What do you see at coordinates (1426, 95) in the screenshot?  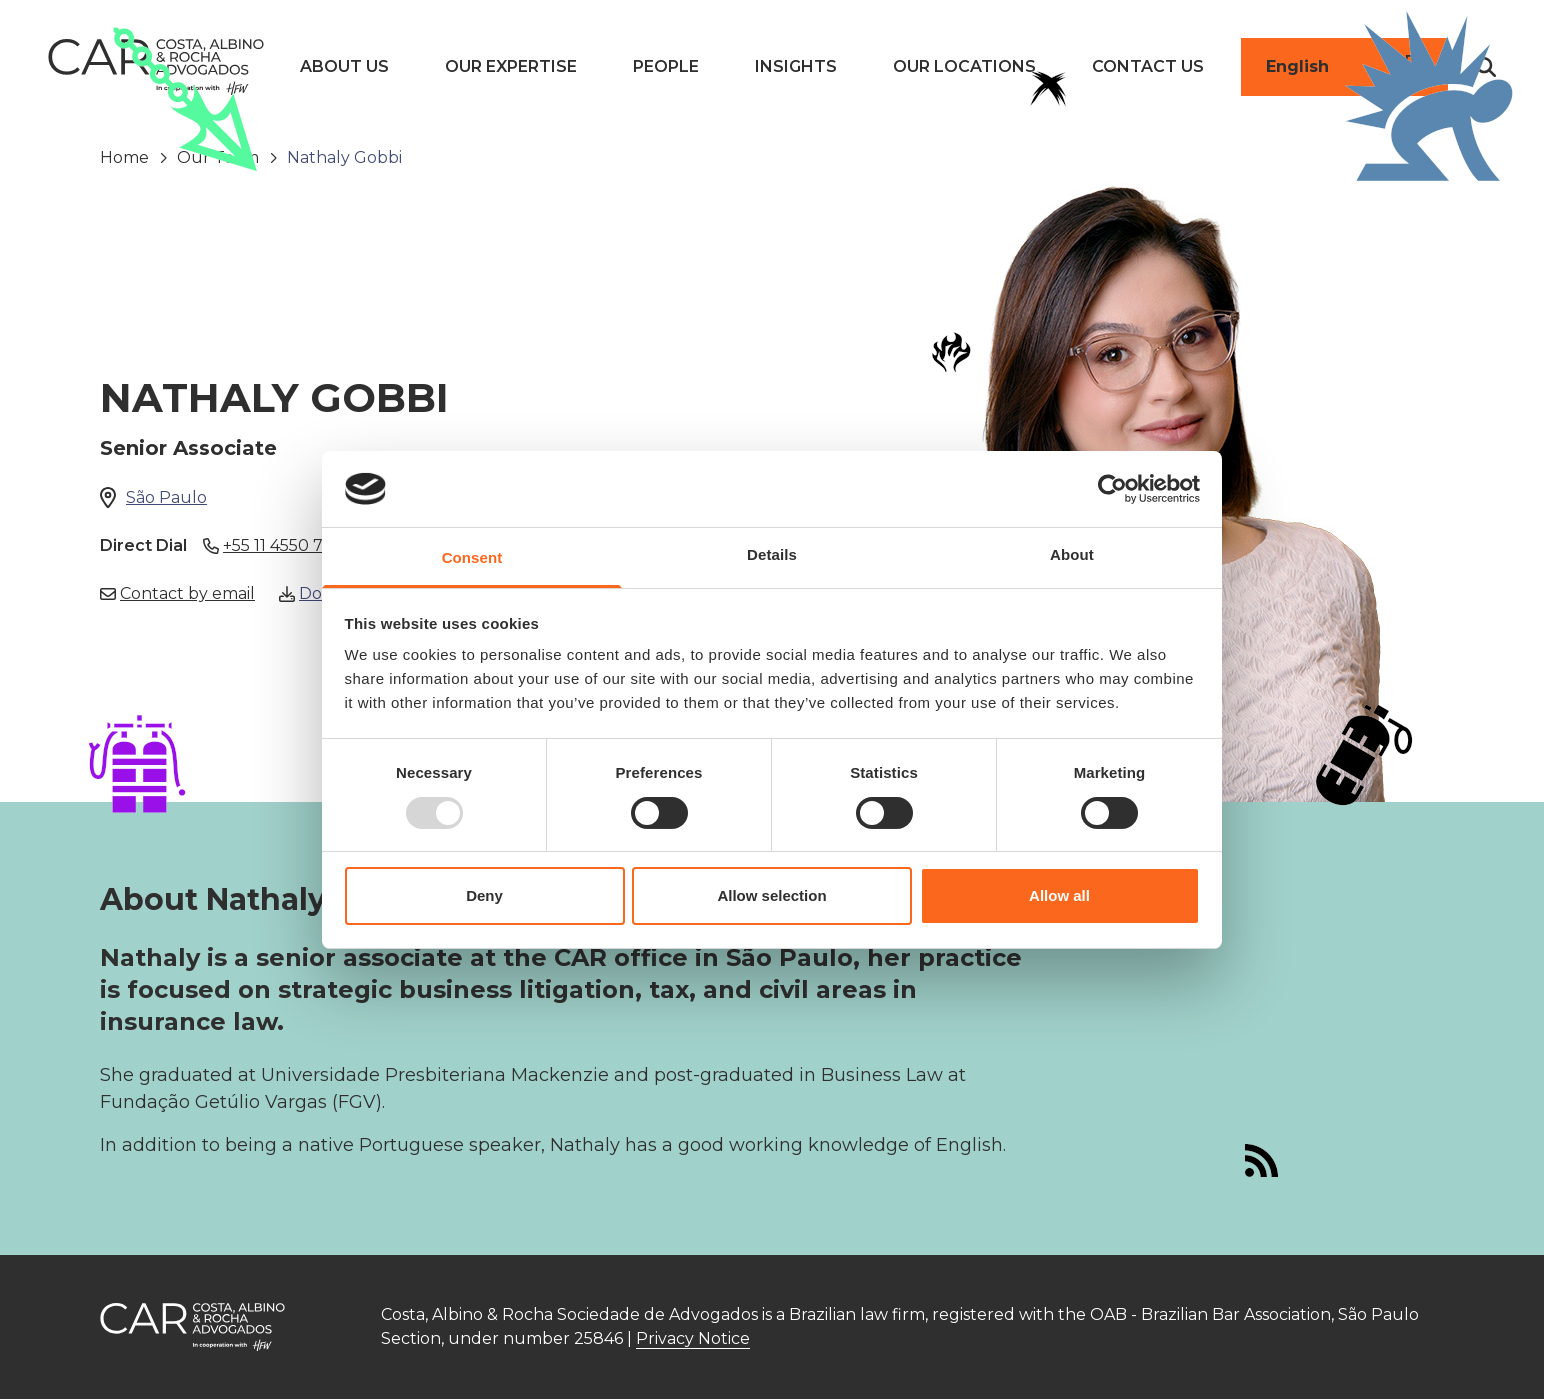 I see `indicates back pain or spinal discomfort` at bounding box center [1426, 95].